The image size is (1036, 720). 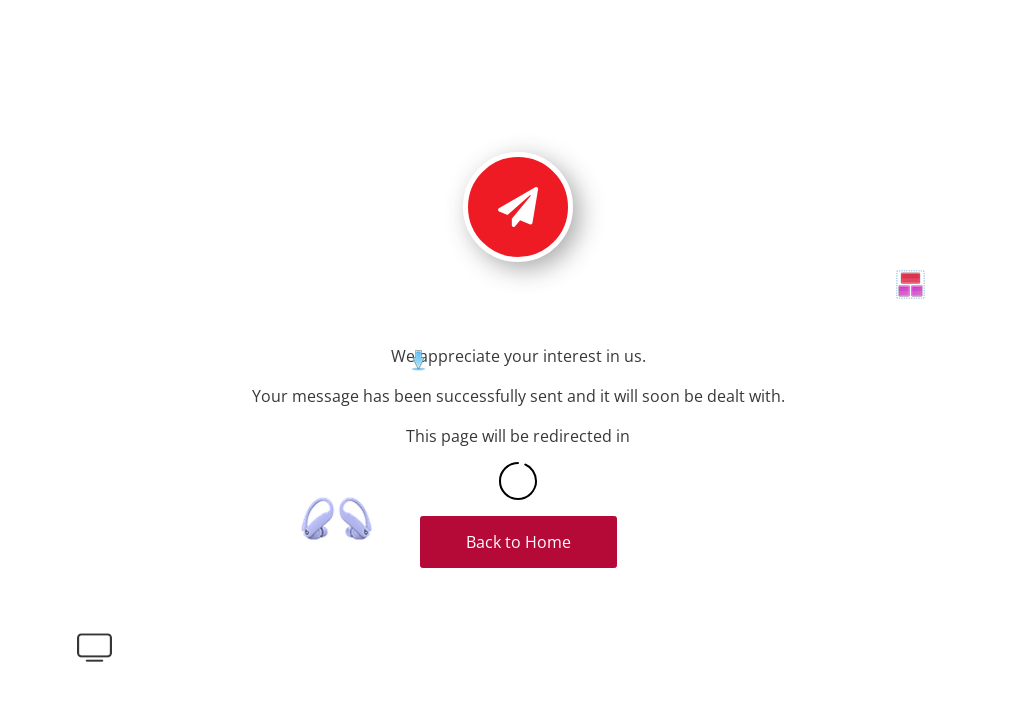 I want to click on select all items in the current view, so click(x=910, y=284).